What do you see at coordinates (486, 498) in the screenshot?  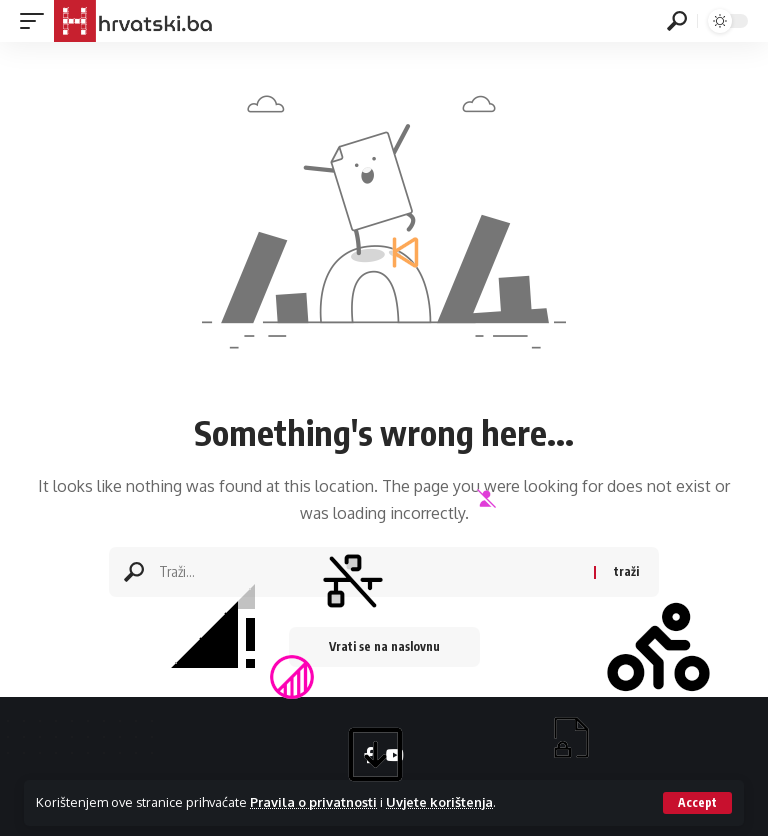 I see `block or remove a user` at bounding box center [486, 498].